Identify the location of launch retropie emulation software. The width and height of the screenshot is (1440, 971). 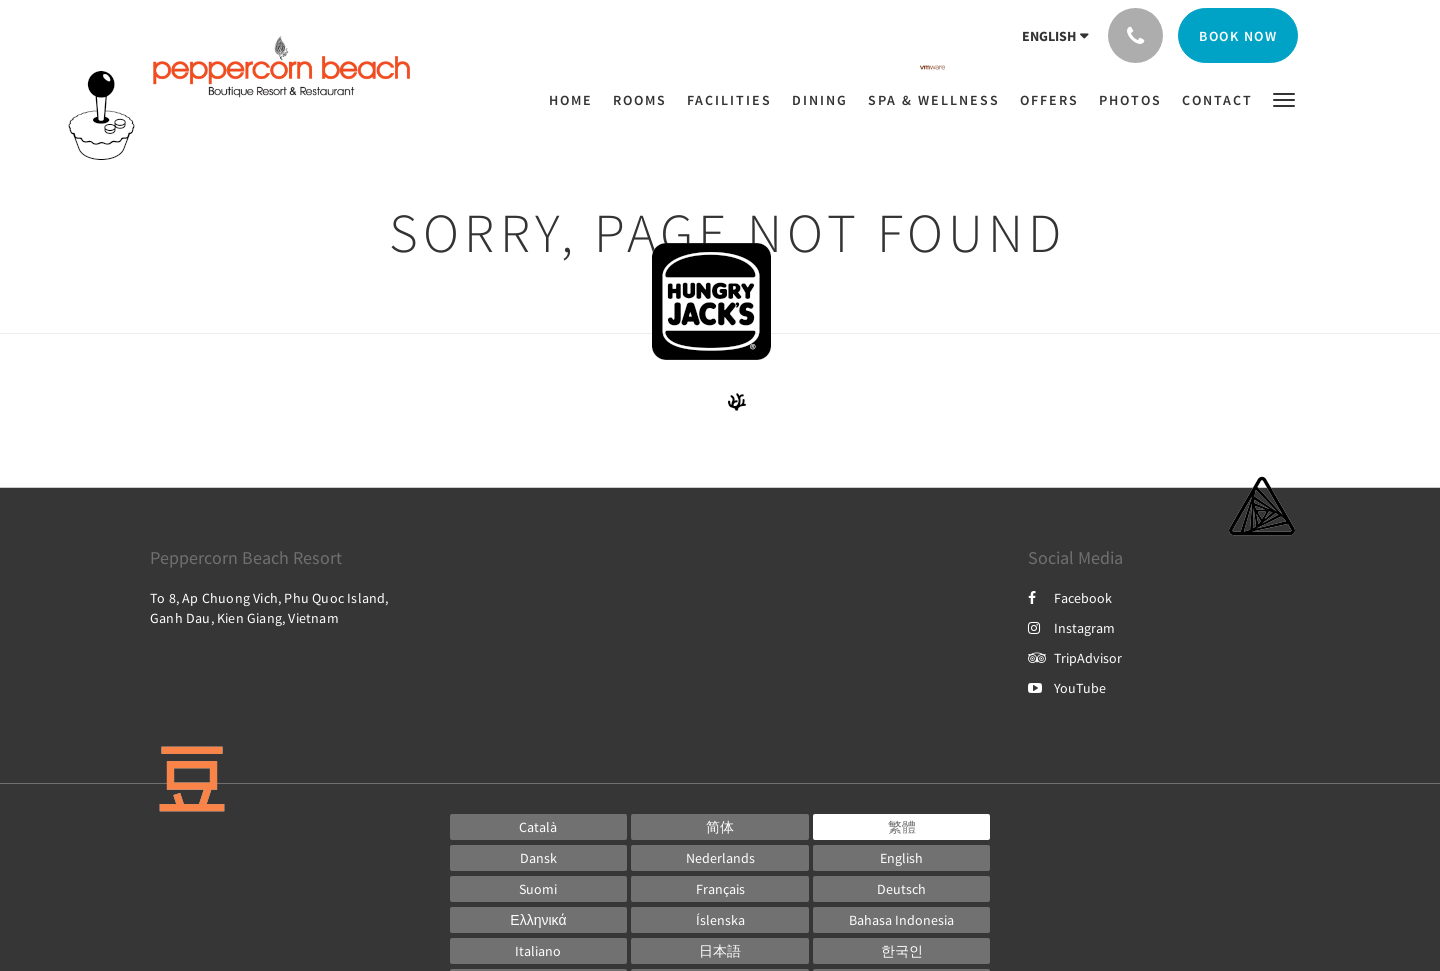
(101, 115).